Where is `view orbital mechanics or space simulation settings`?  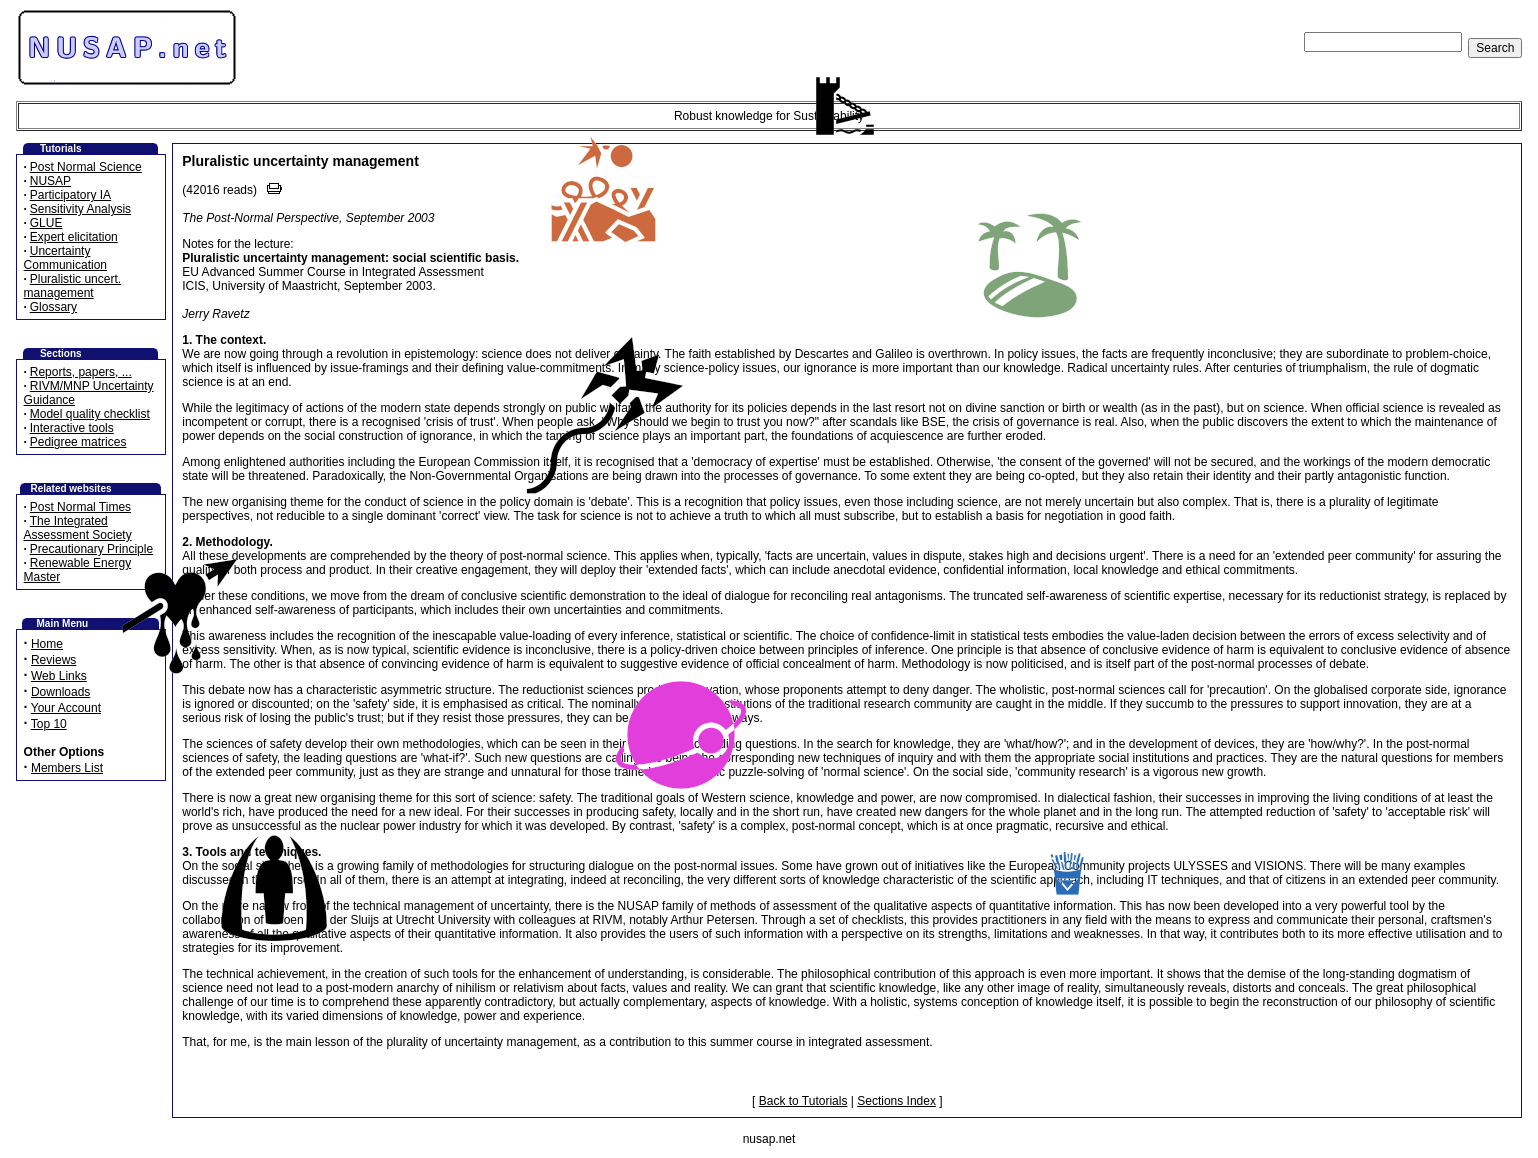
view orbital mechanics or space simulation settings is located at coordinates (681, 735).